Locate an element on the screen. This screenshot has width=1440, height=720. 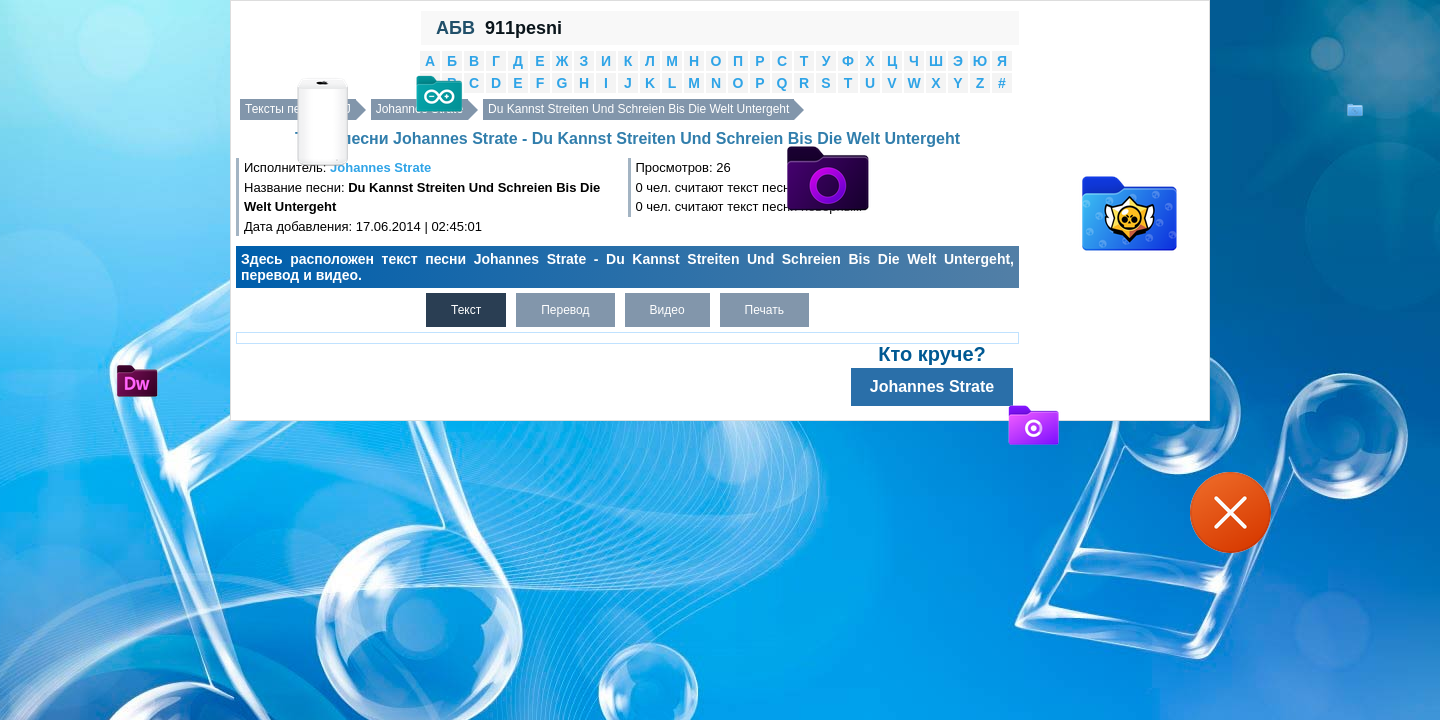
open your recordings folder is located at coordinates (1355, 110).